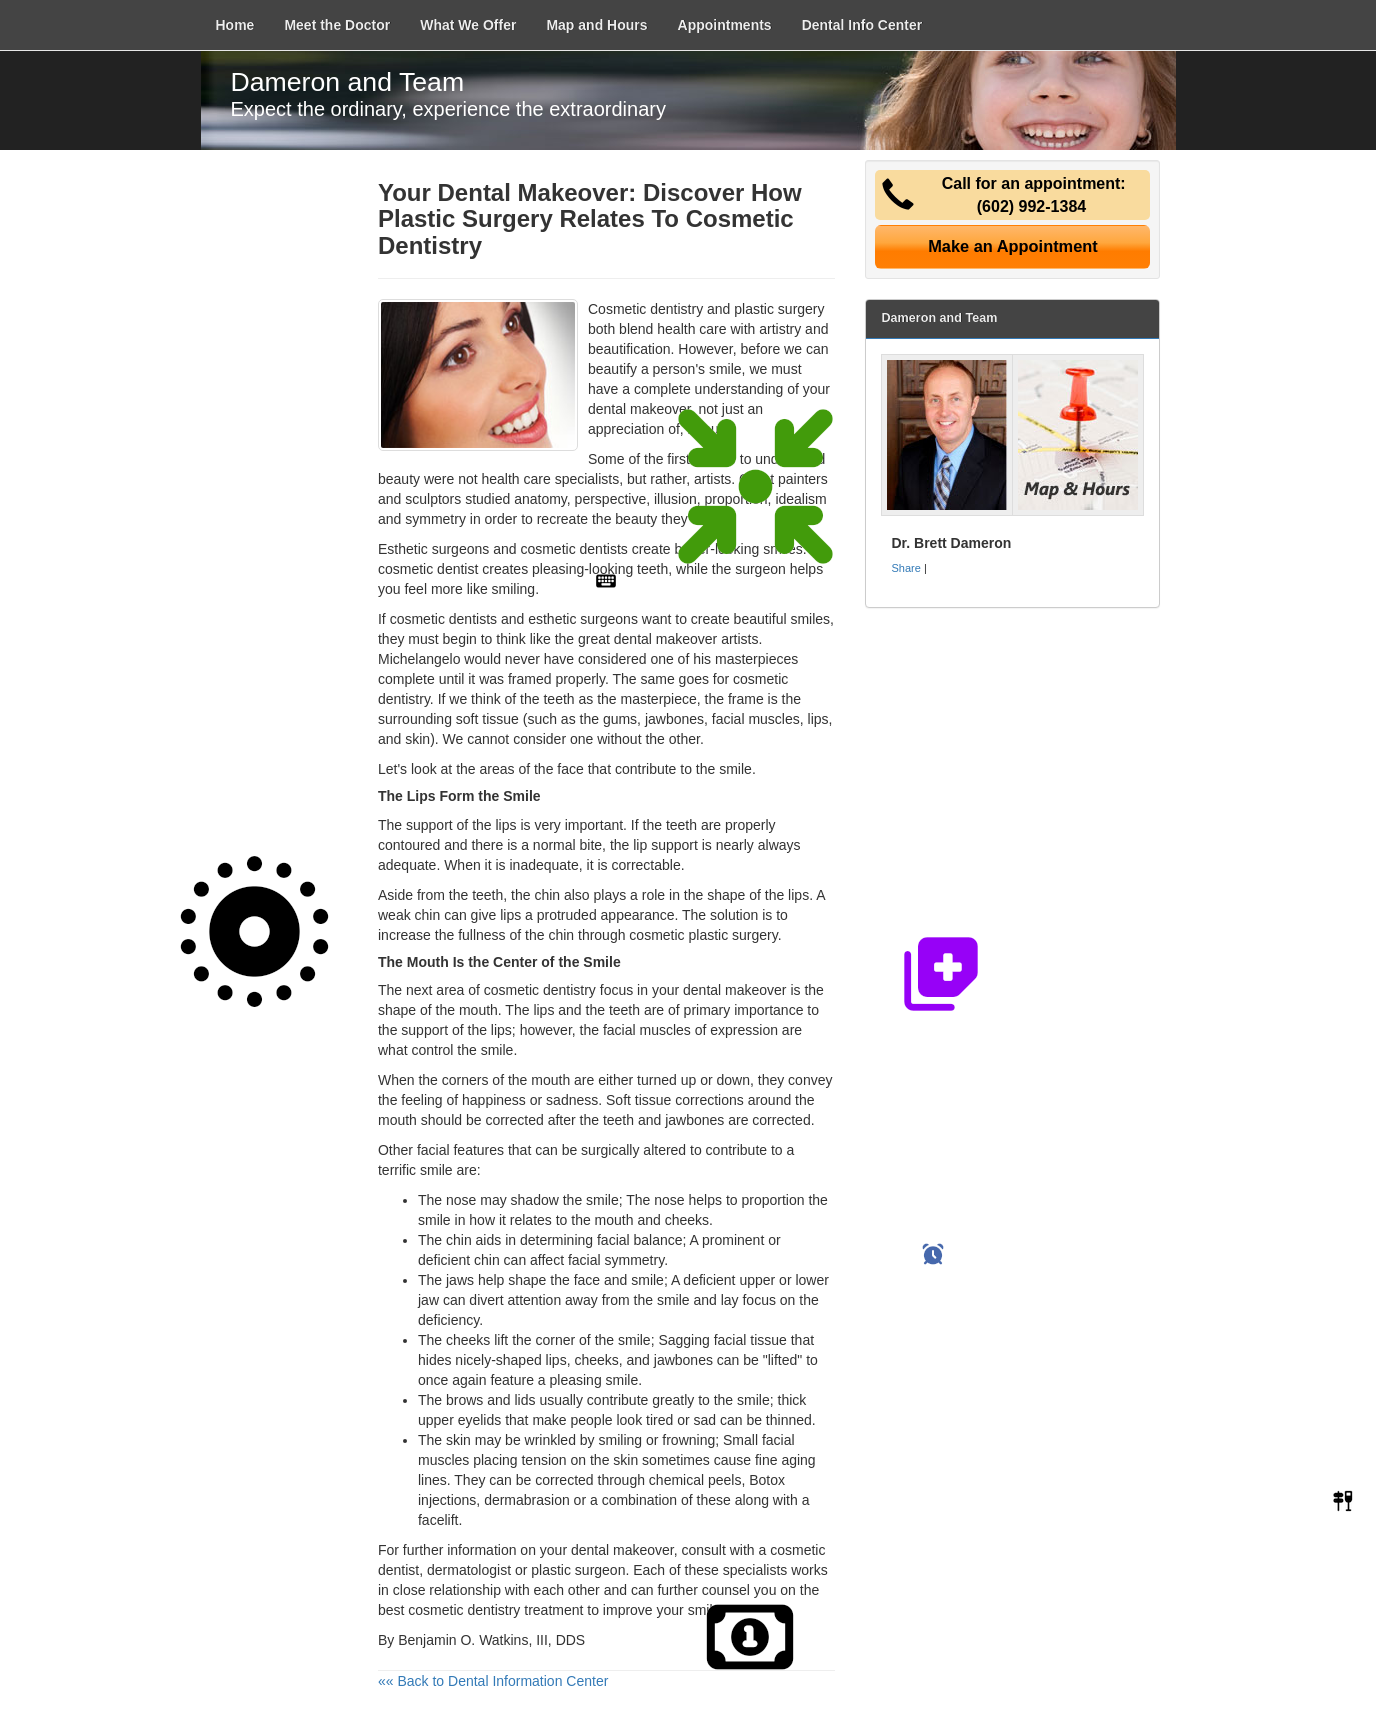 The width and height of the screenshot is (1376, 1711). I want to click on open the on-screen keyboard, so click(606, 581).